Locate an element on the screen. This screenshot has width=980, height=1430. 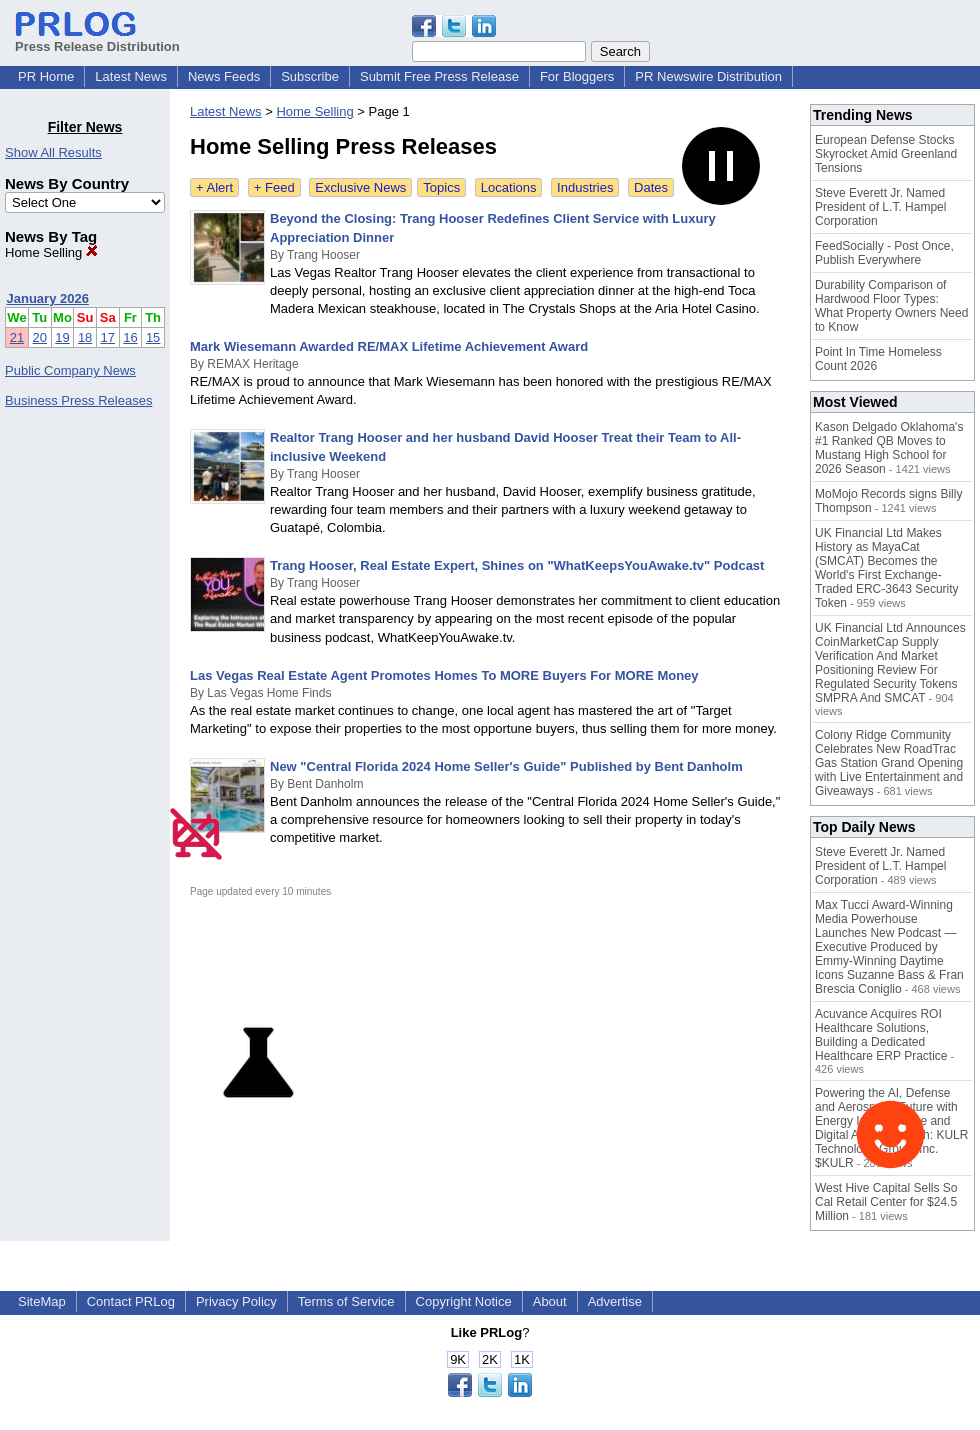
disable road barrier or construction zone is located at coordinates (196, 834).